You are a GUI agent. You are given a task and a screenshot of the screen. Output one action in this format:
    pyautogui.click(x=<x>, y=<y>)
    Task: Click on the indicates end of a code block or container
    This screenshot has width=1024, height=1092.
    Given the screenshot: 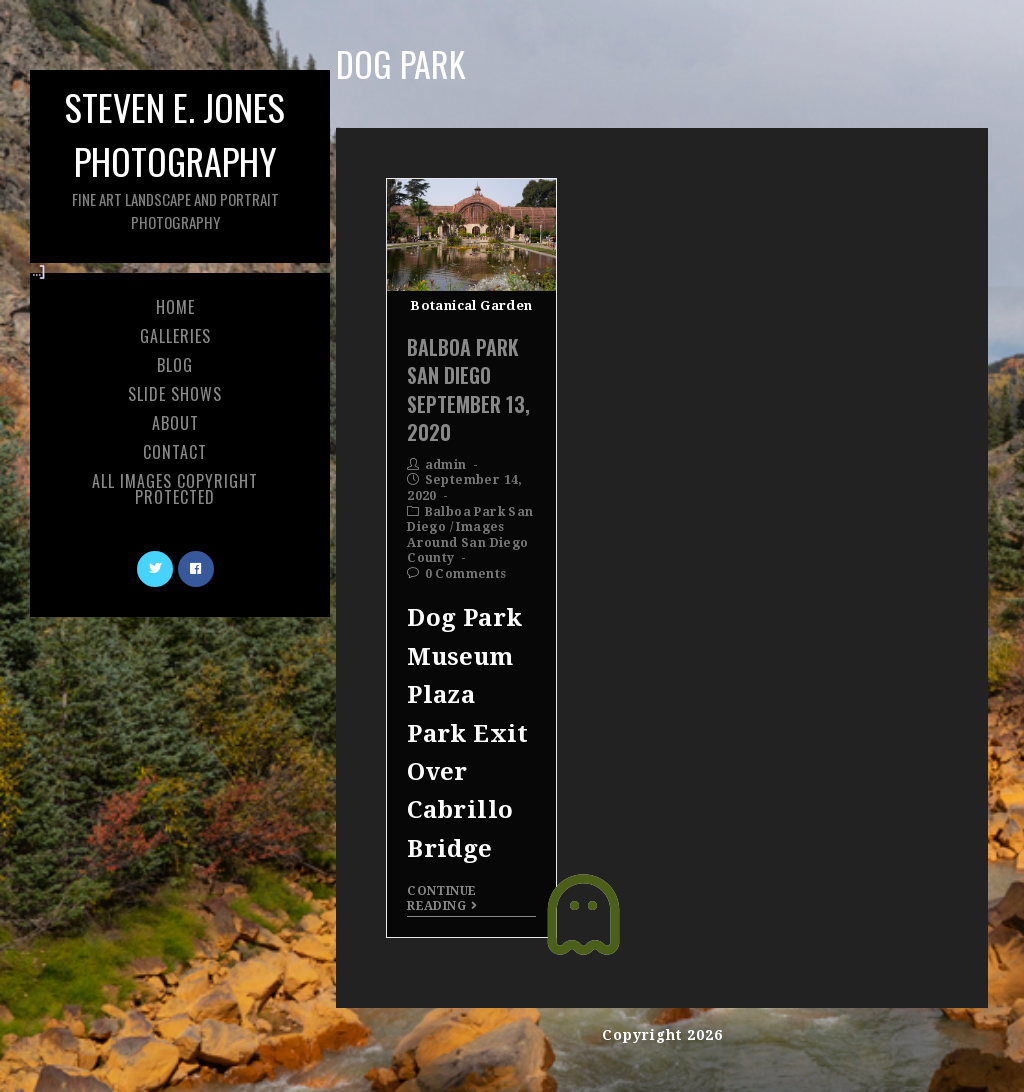 What is the action you would take?
    pyautogui.click(x=39, y=272)
    